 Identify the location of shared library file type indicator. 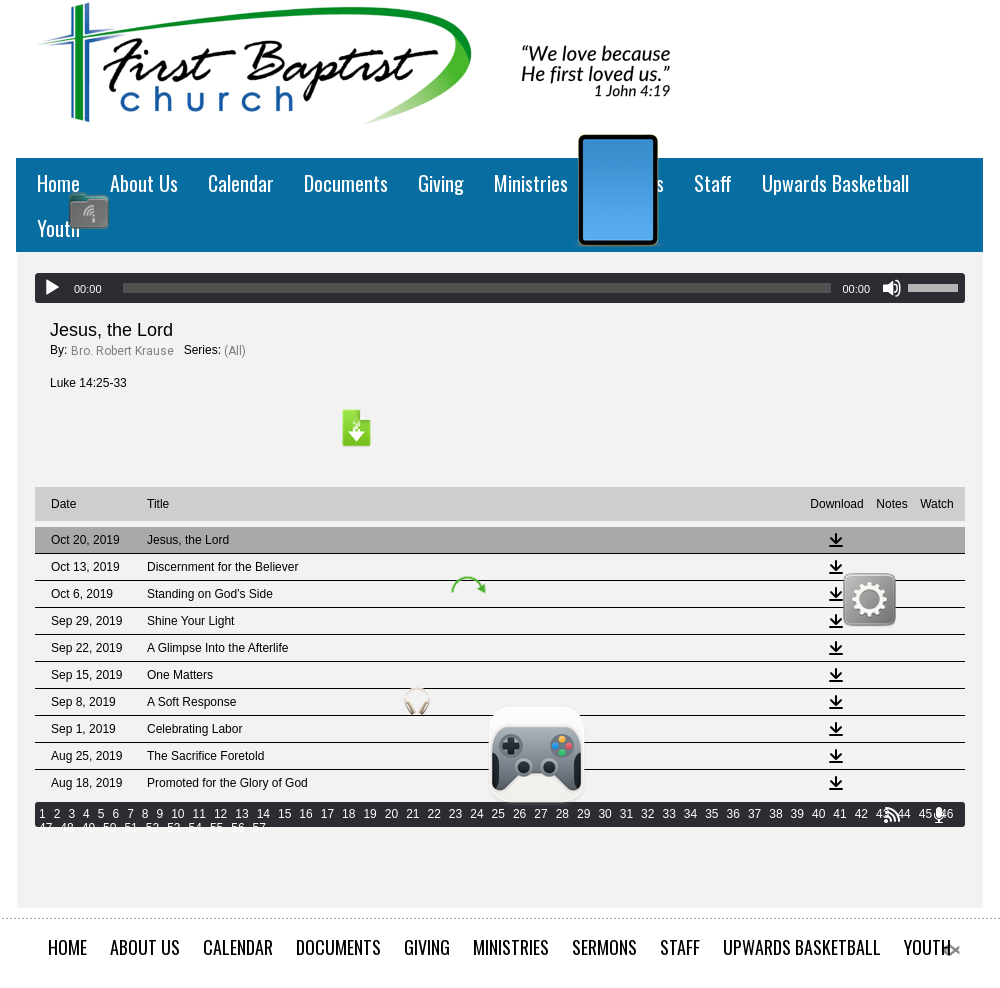
(869, 599).